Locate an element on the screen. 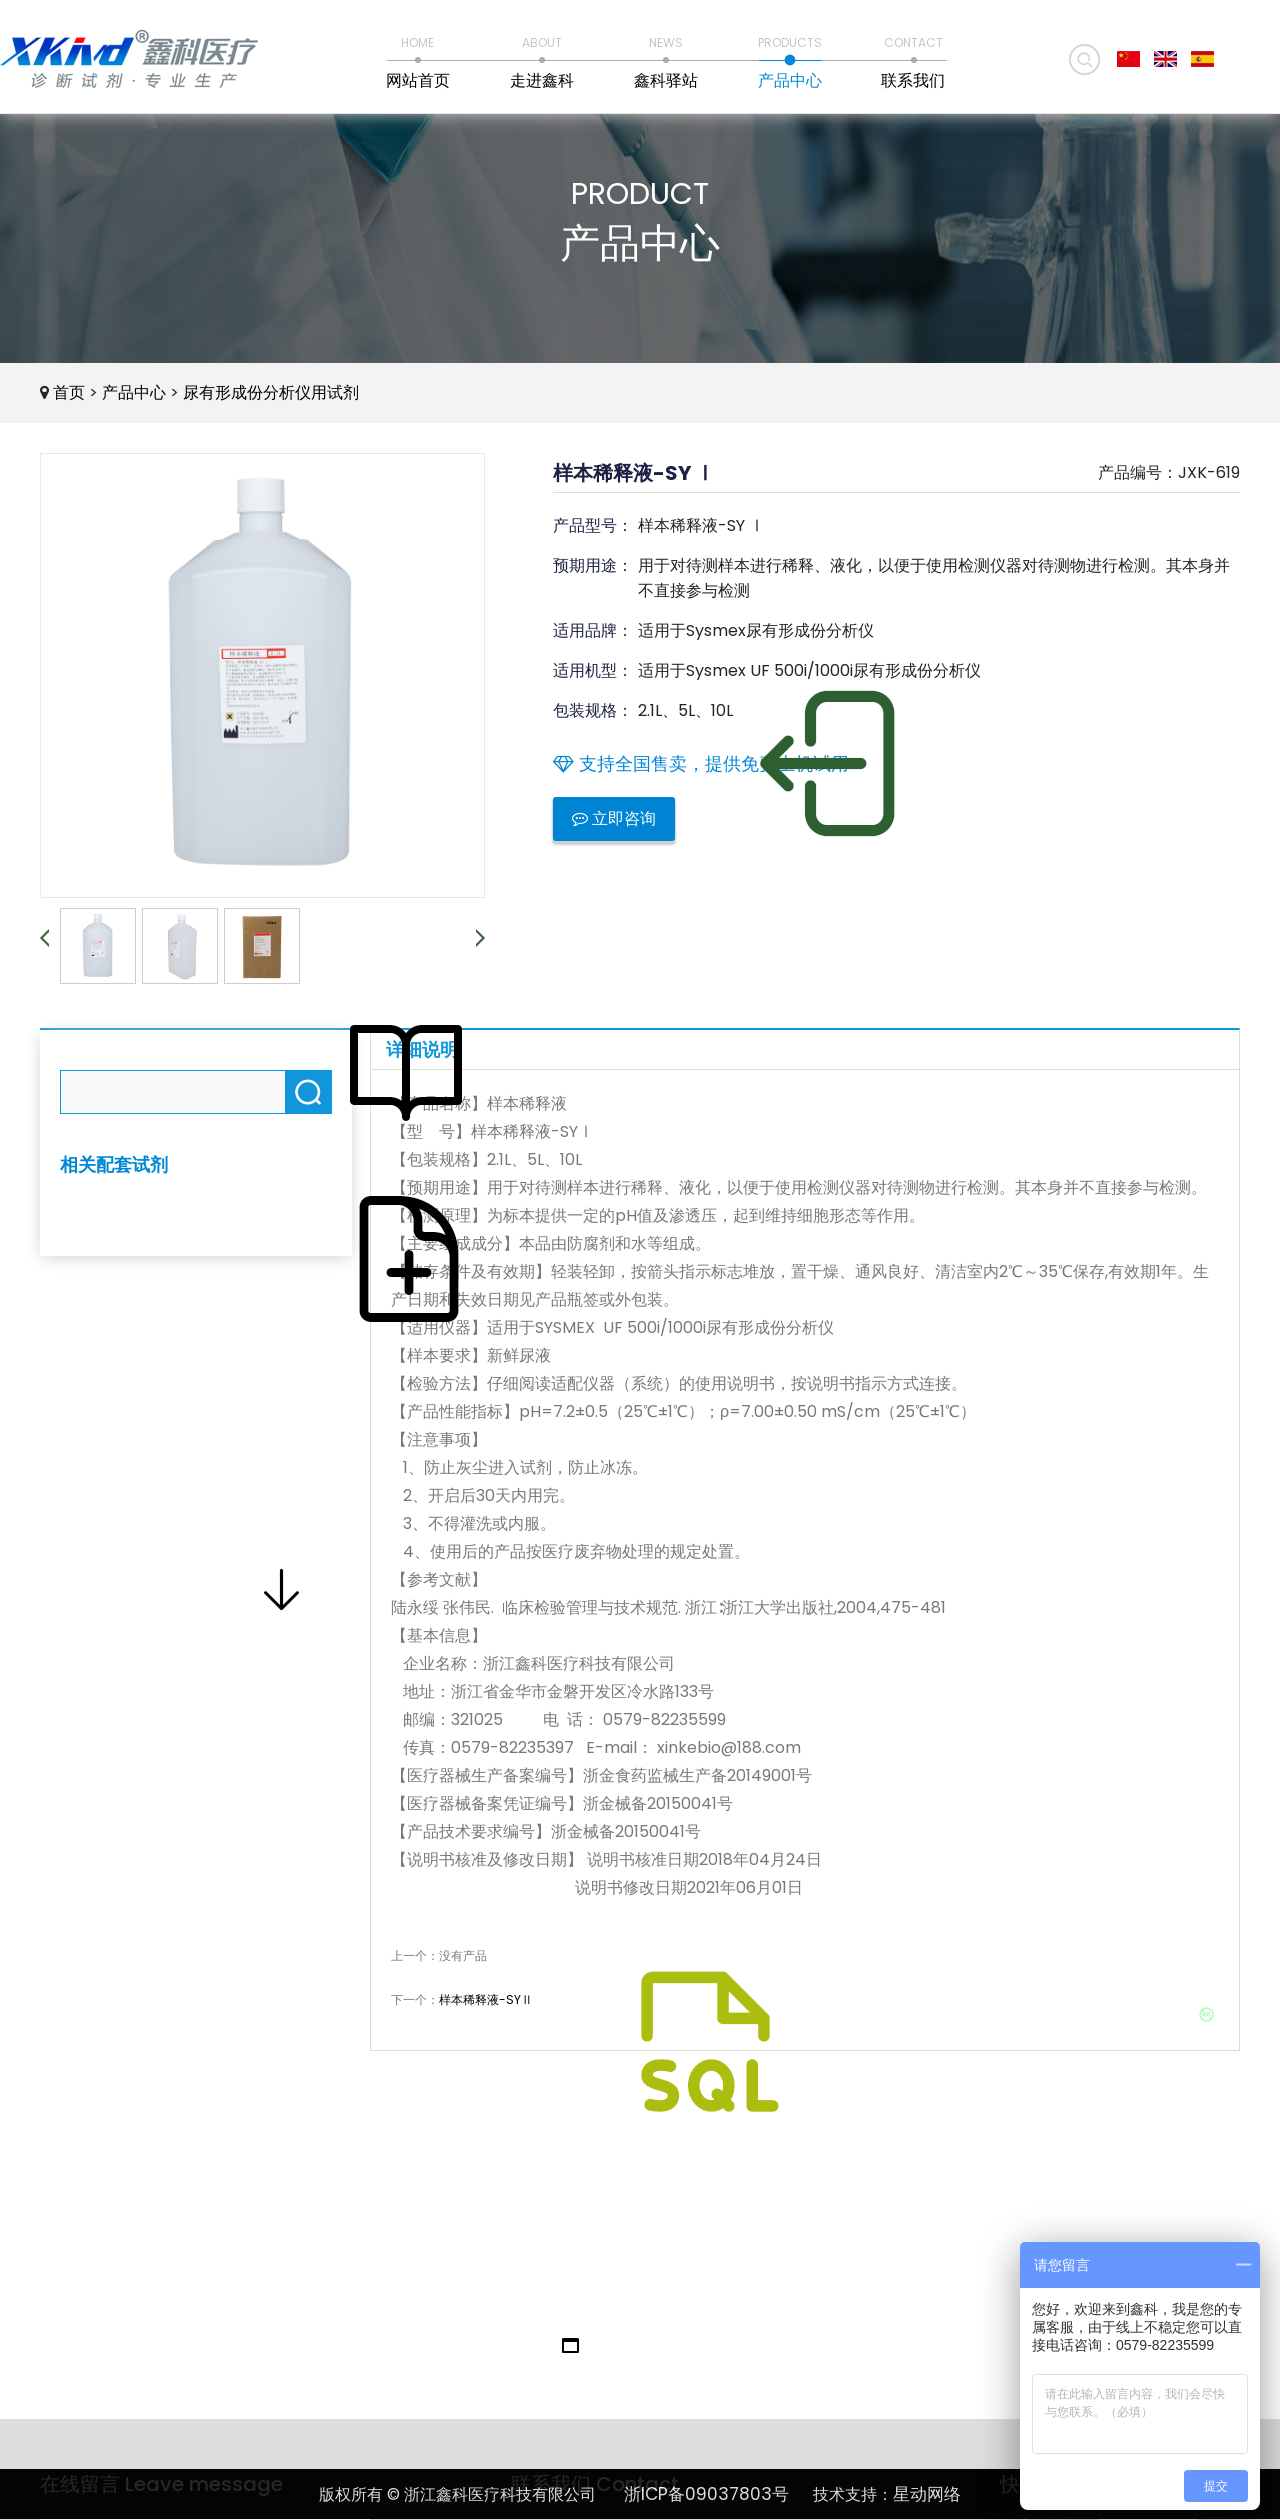 This screenshot has width=1280, height=2520. create a new document is located at coordinates (409, 1259).